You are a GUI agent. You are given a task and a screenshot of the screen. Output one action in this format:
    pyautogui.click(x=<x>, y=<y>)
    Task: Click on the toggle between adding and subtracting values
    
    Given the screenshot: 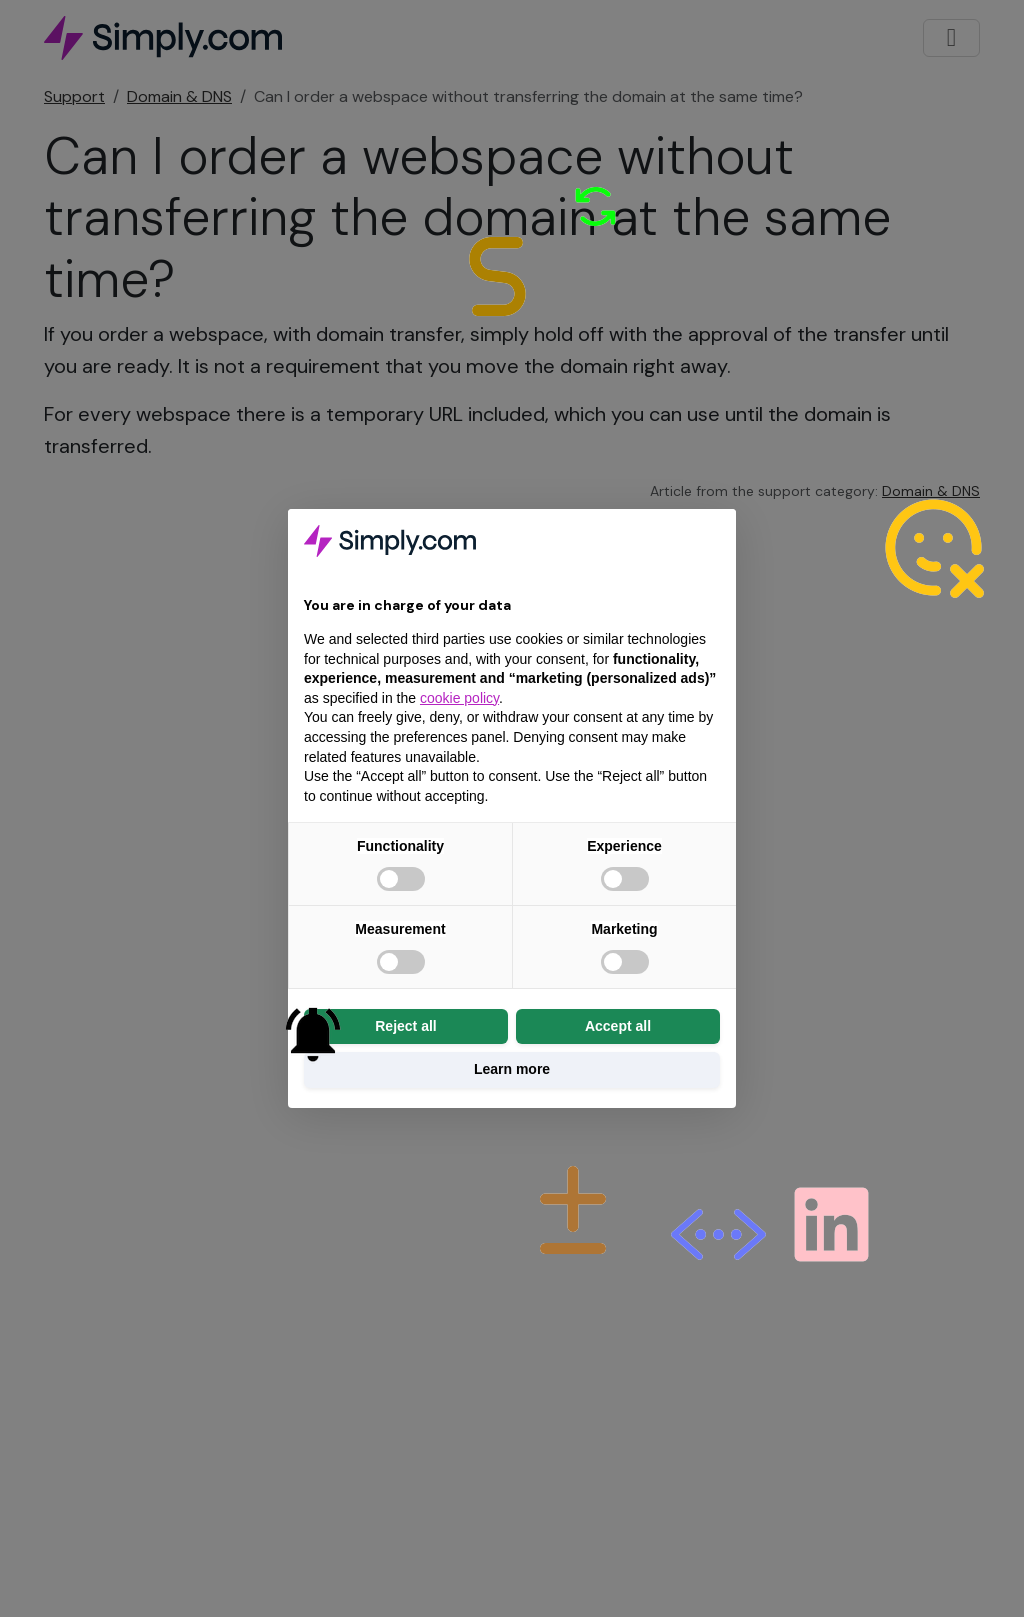 What is the action you would take?
    pyautogui.click(x=573, y=1210)
    